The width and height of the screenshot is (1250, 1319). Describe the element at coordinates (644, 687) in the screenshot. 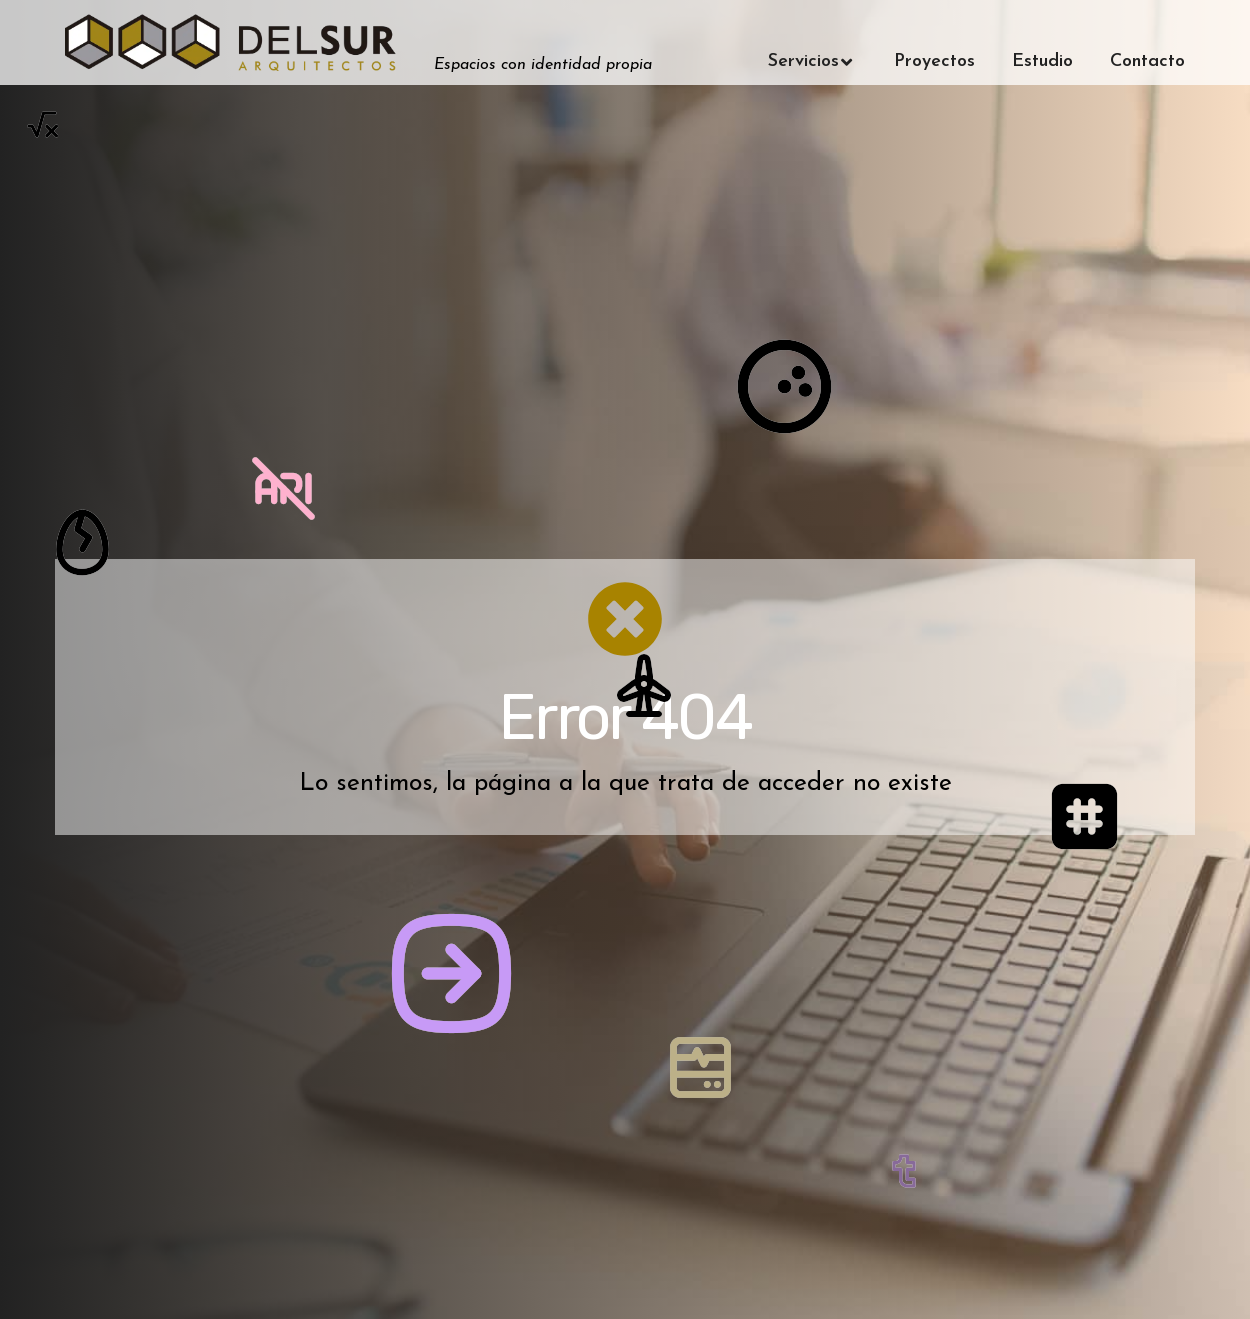

I see `view wind energy or renewable power settings` at that location.